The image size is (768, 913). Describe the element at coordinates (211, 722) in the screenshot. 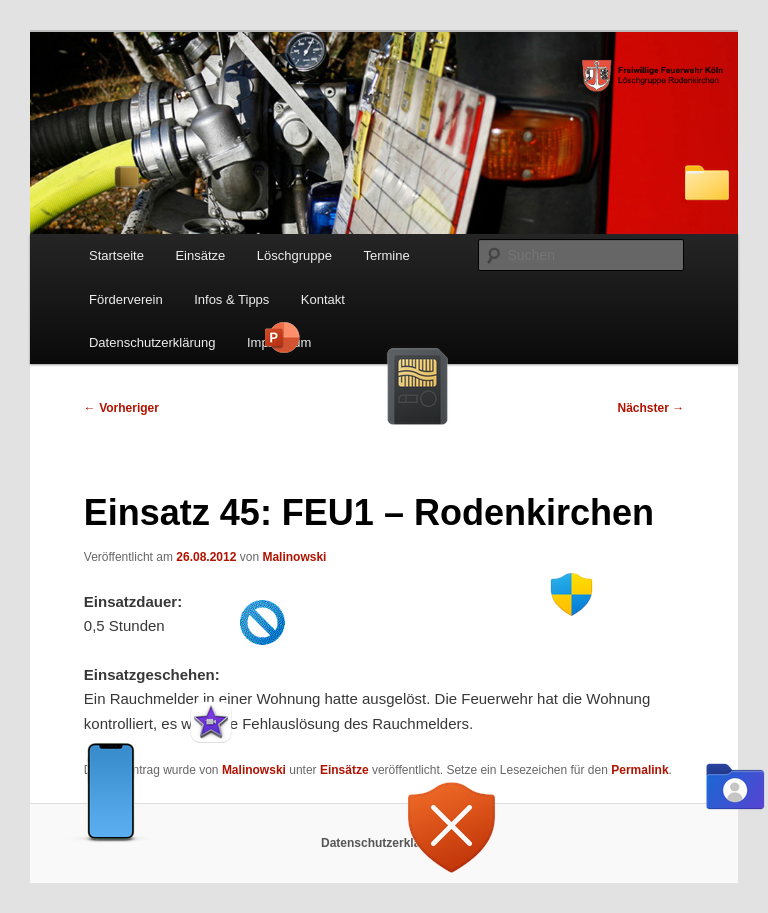

I see `open iMovie video editing application` at that location.